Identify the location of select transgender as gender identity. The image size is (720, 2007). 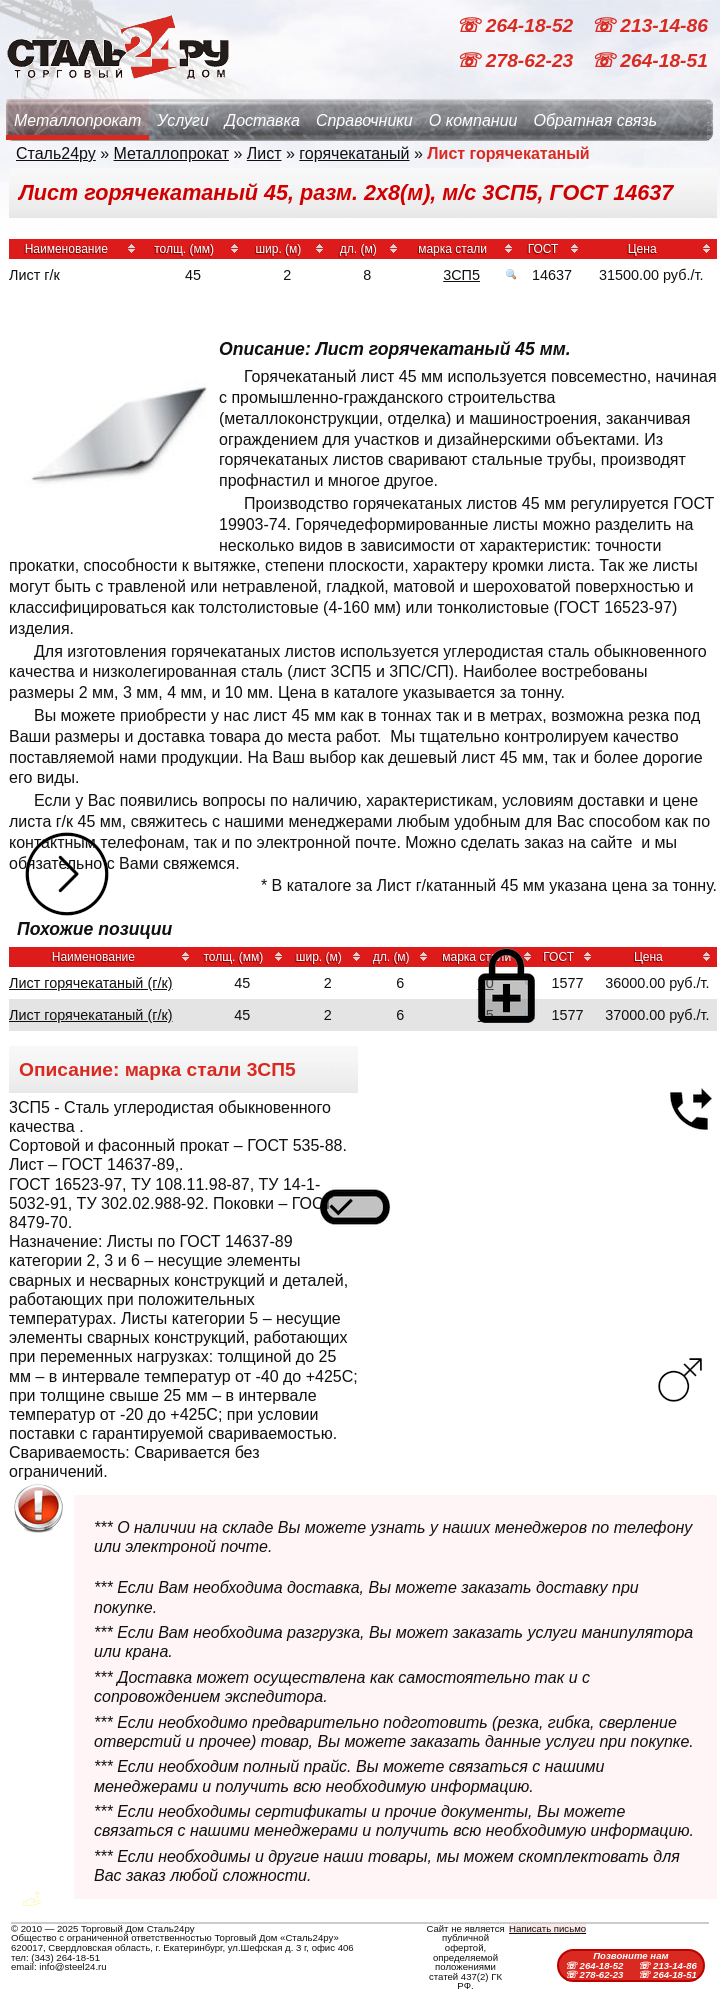
(681, 1379).